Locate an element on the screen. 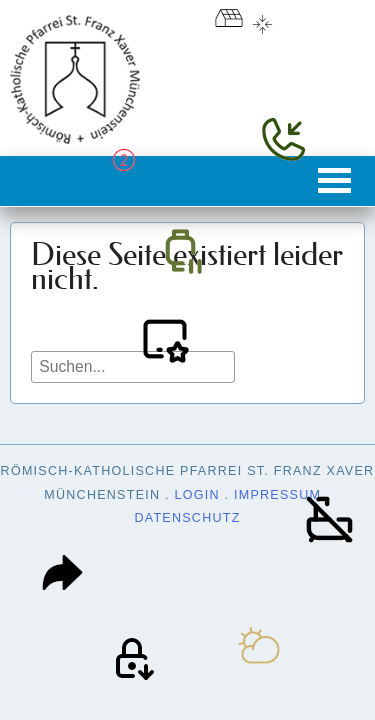 The width and height of the screenshot is (375, 720). mark this tablet as a favorite device is located at coordinates (165, 339).